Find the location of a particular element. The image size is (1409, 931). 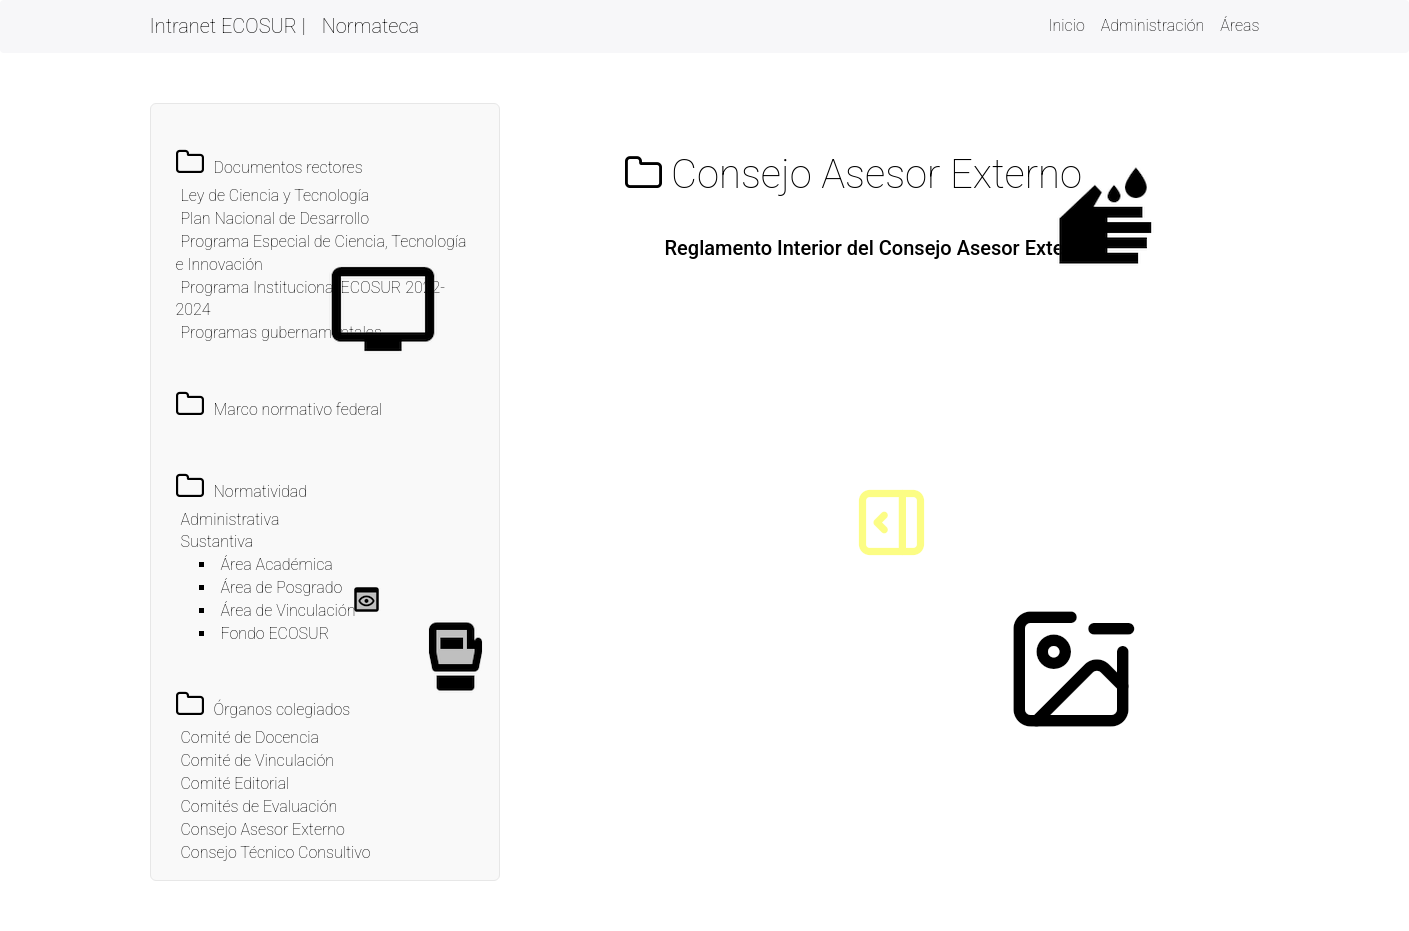

access mixed martial arts or boxing content is located at coordinates (455, 656).